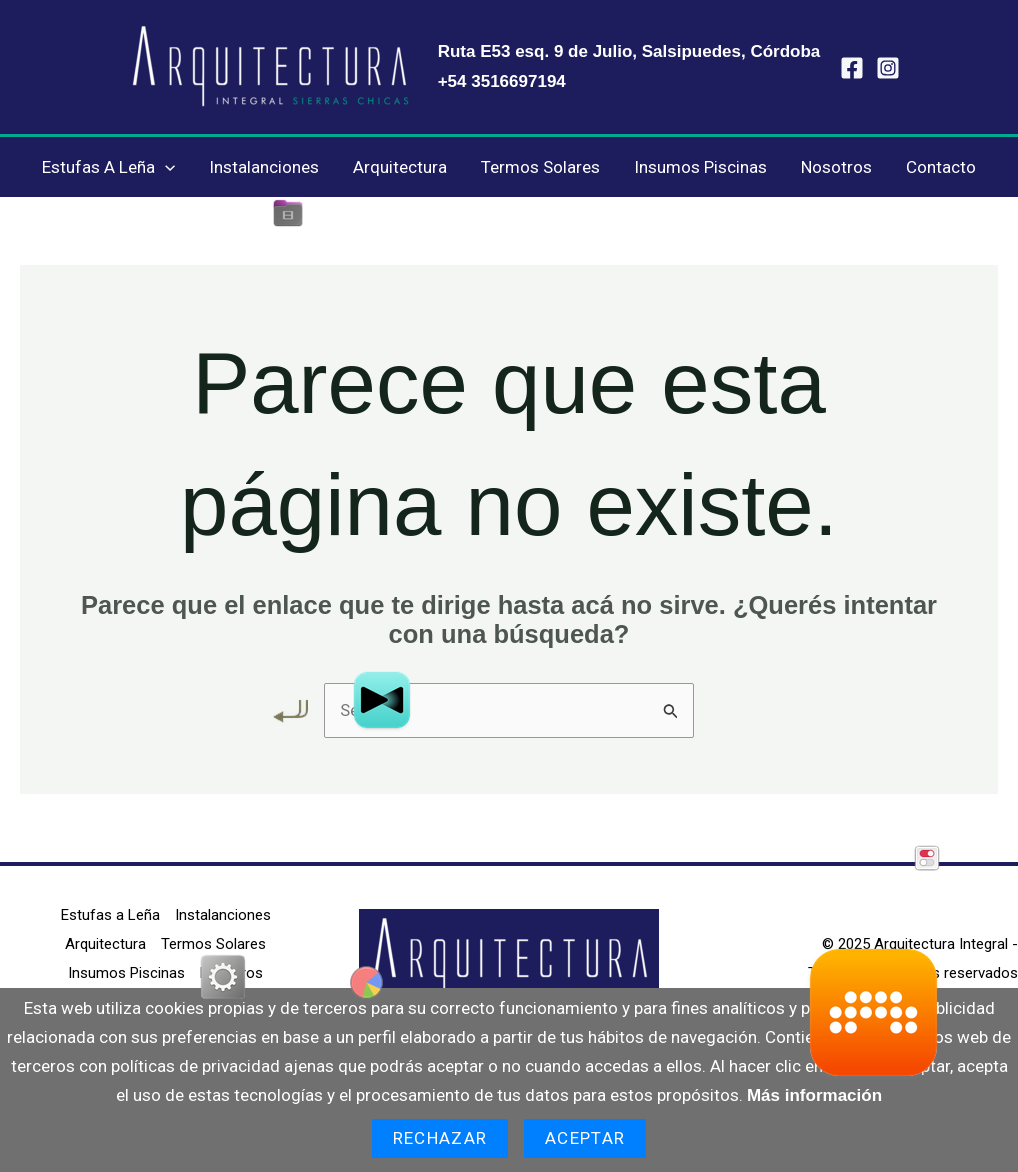  Describe the element at coordinates (873, 1012) in the screenshot. I see `open bitwig studio music production software` at that location.